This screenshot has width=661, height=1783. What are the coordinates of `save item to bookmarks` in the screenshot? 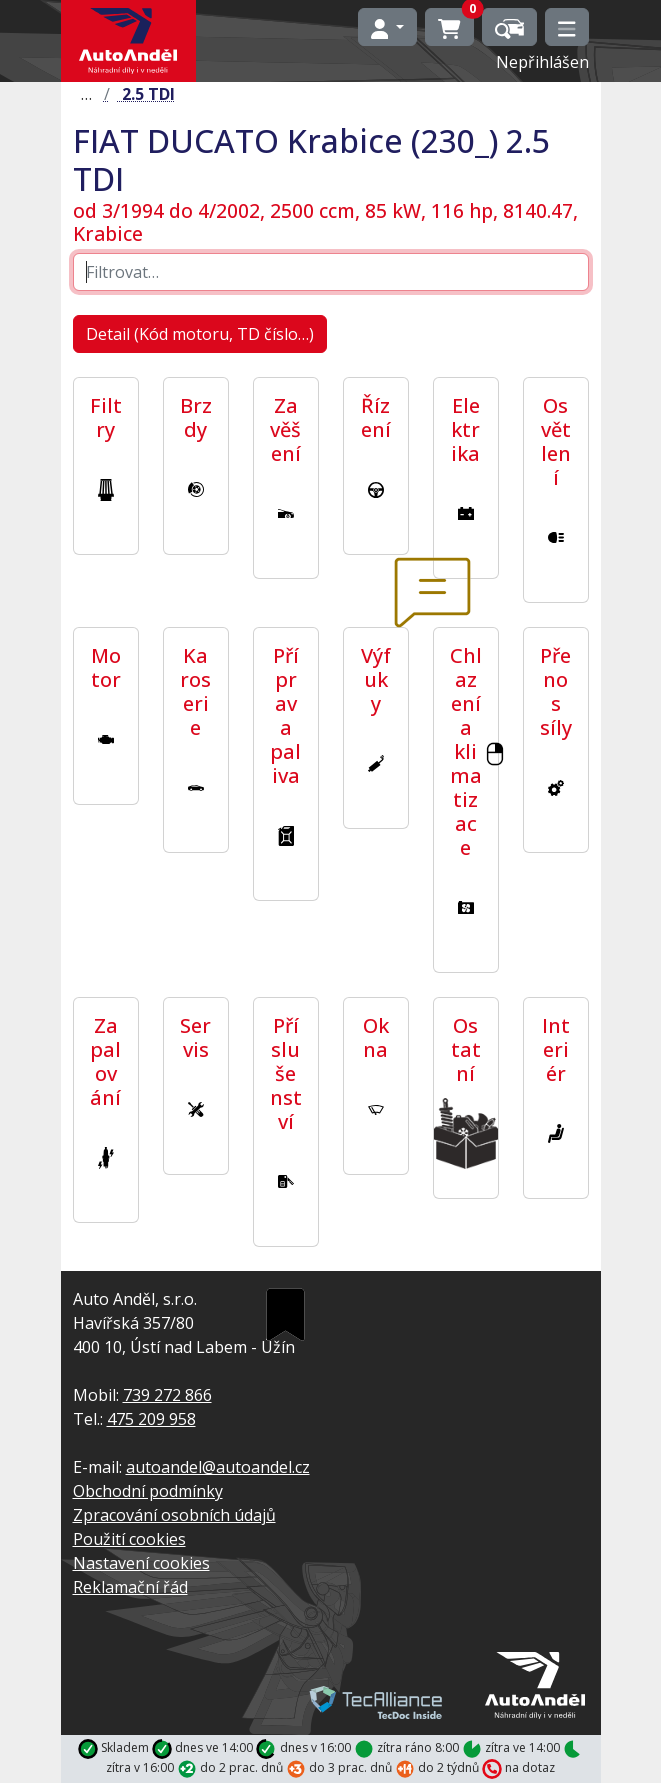 It's located at (285, 1313).